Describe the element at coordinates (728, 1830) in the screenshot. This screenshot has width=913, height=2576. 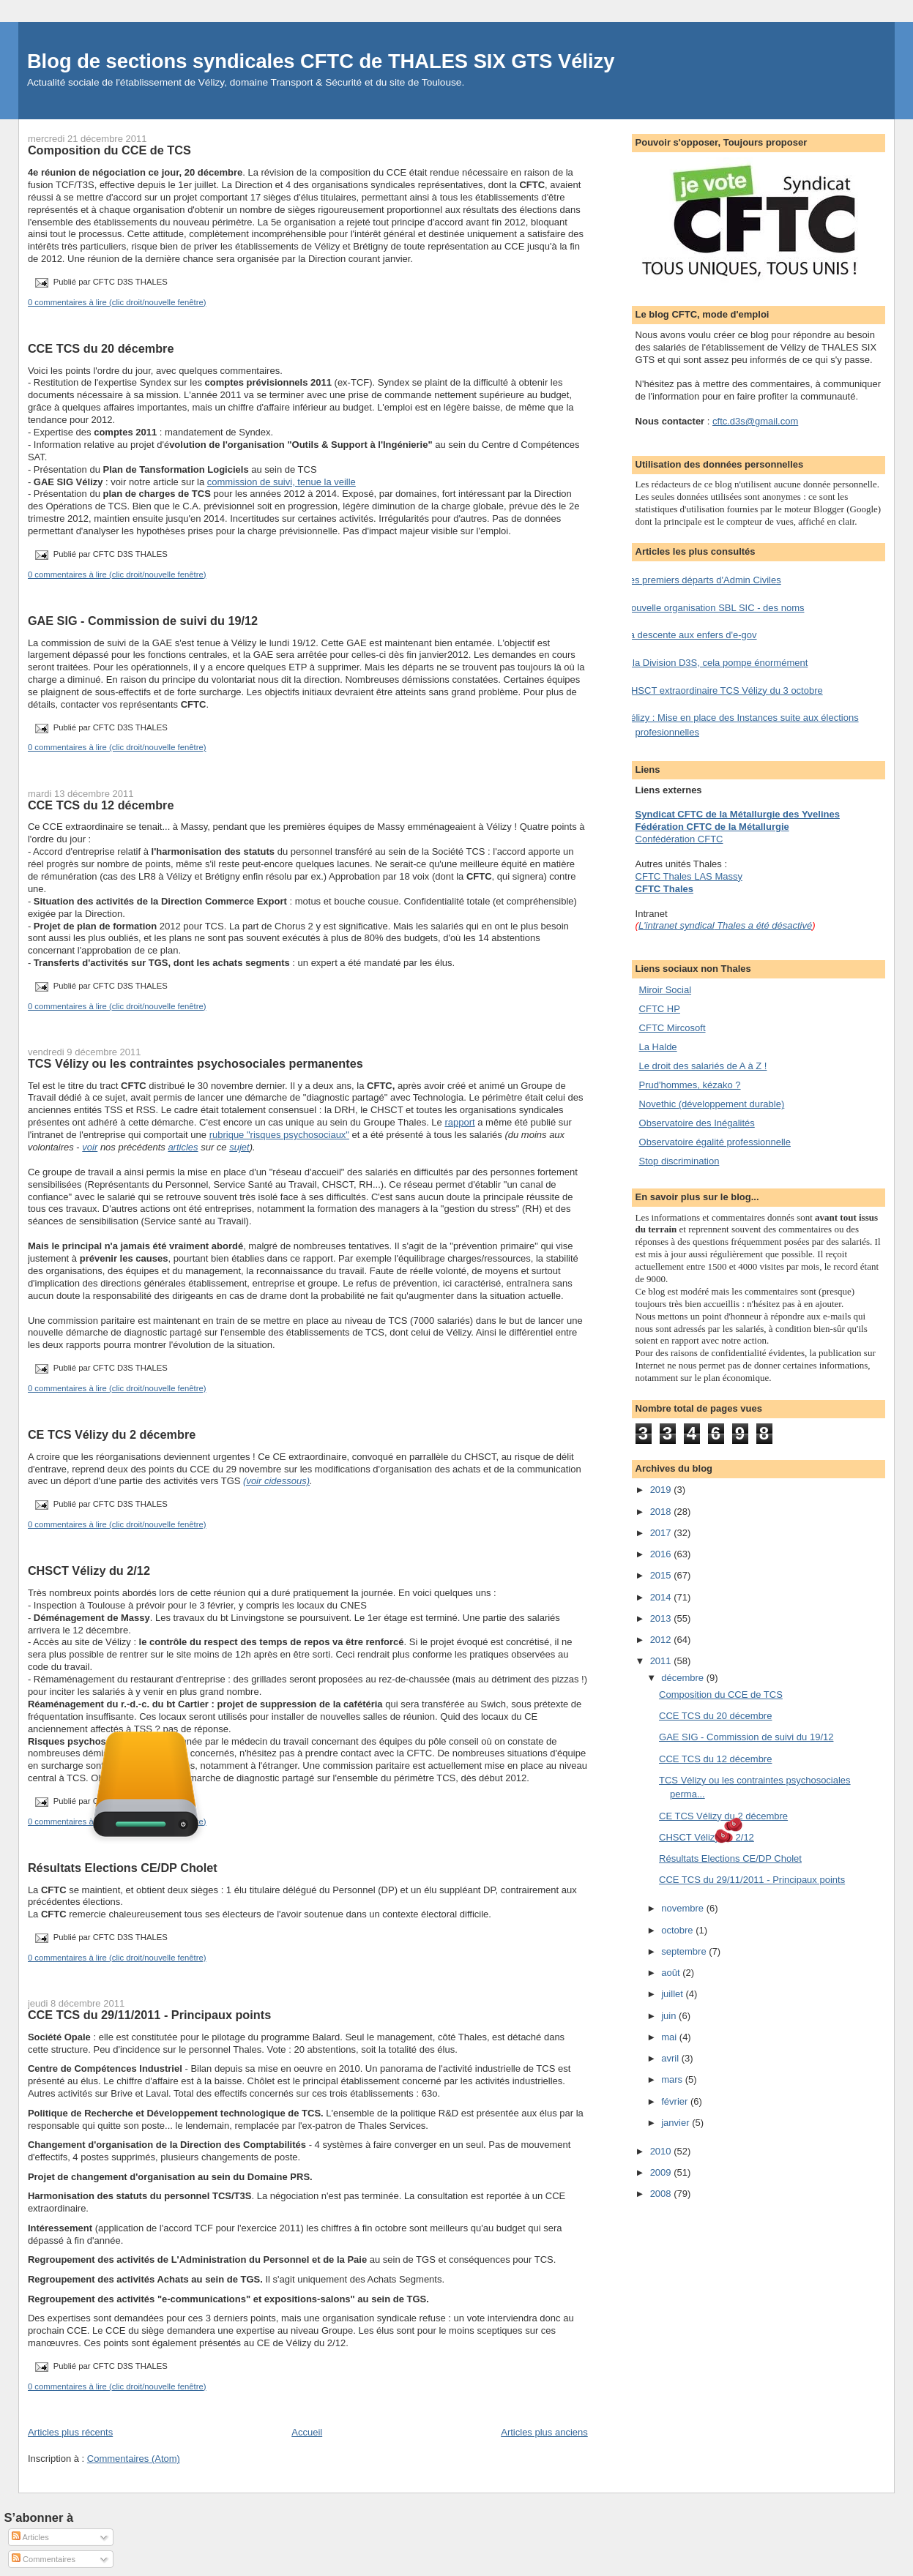
I see `beats wireless earbuds - disconnected or unavailable` at that location.